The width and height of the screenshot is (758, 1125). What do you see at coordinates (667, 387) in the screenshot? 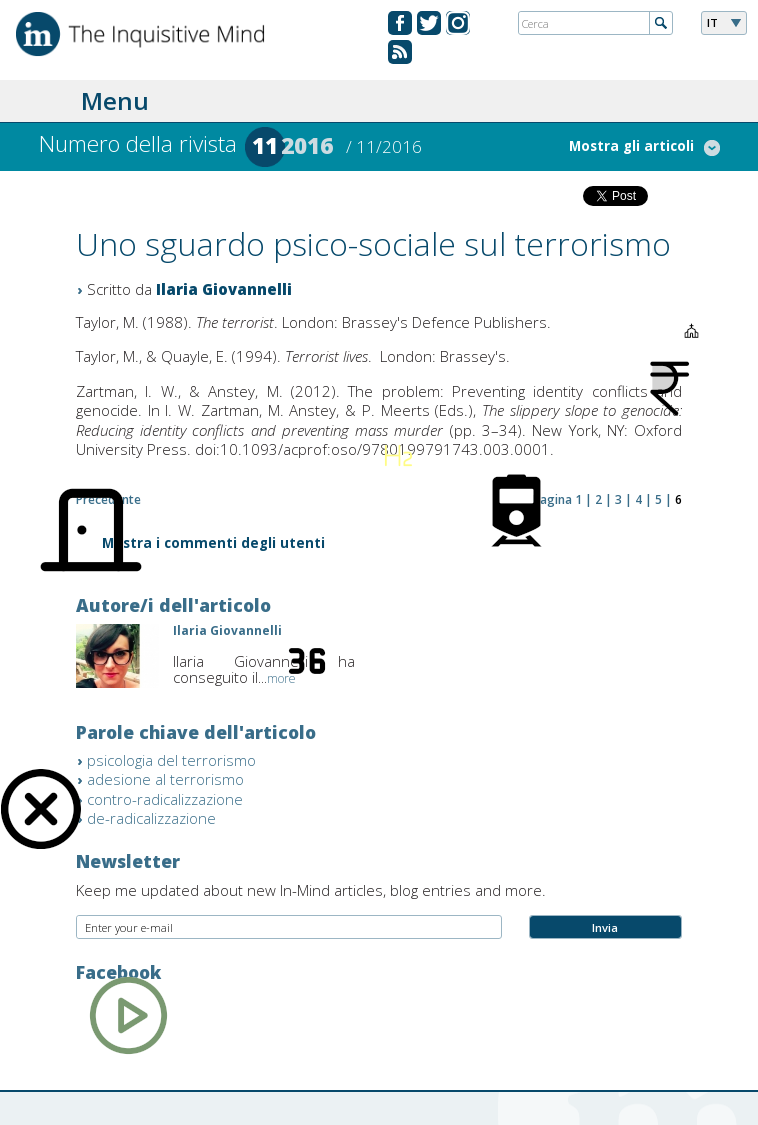
I see `view prices in Indian rupees` at bounding box center [667, 387].